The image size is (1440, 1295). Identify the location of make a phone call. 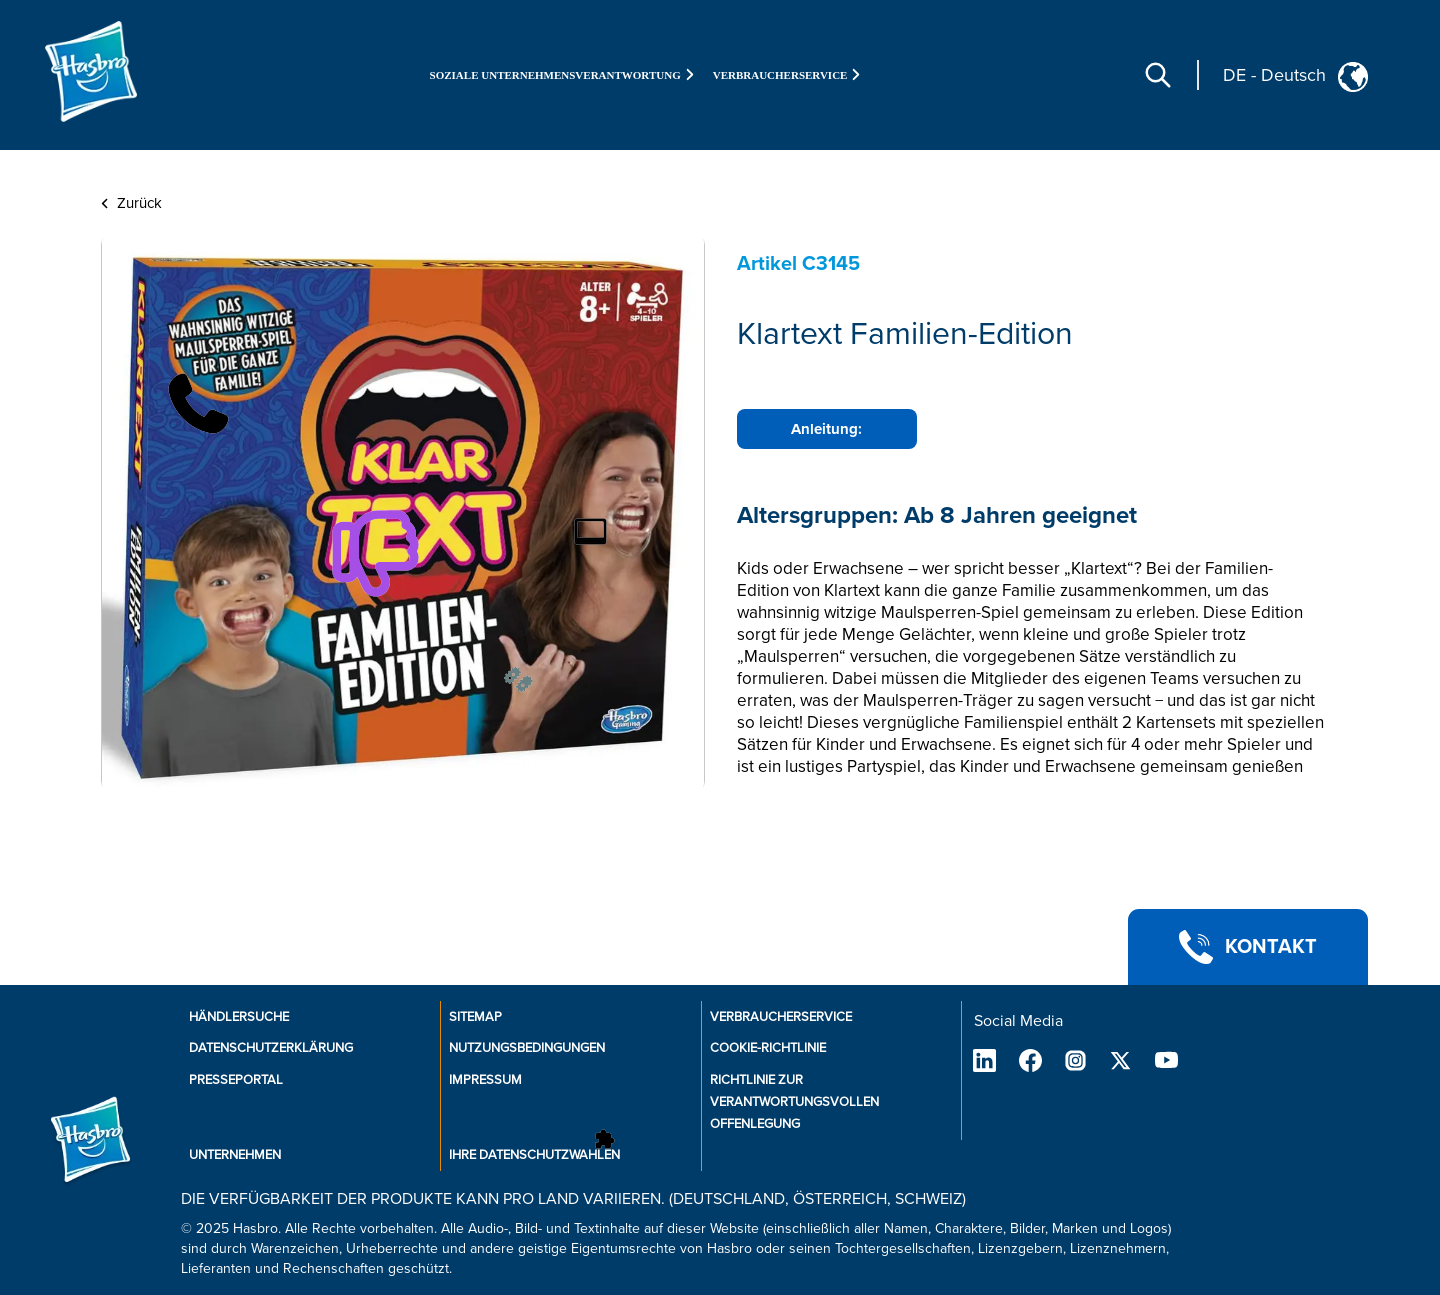
(198, 403).